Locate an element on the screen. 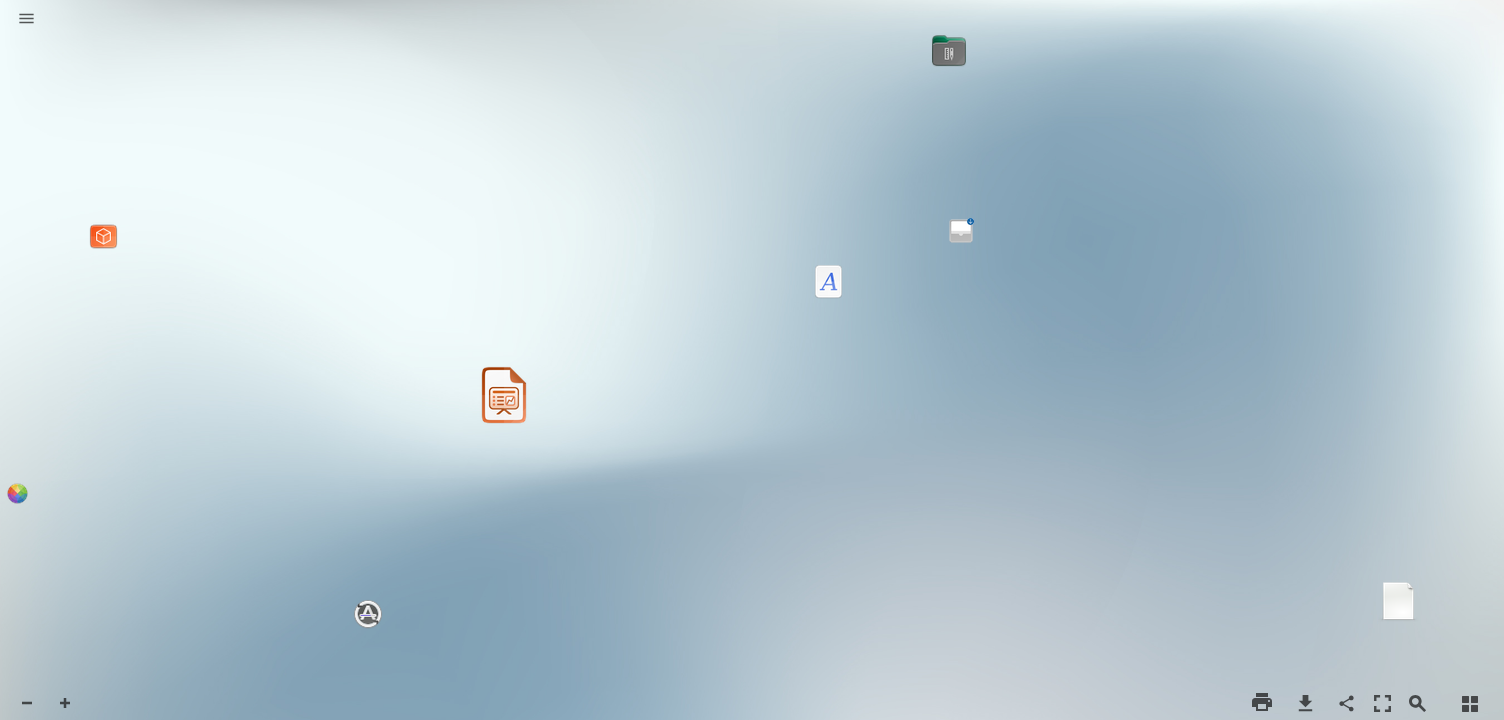 Image resolution: width=1504 pixels, height=720 pixels. a text or document file preview is located at coordinates (1399, 601).